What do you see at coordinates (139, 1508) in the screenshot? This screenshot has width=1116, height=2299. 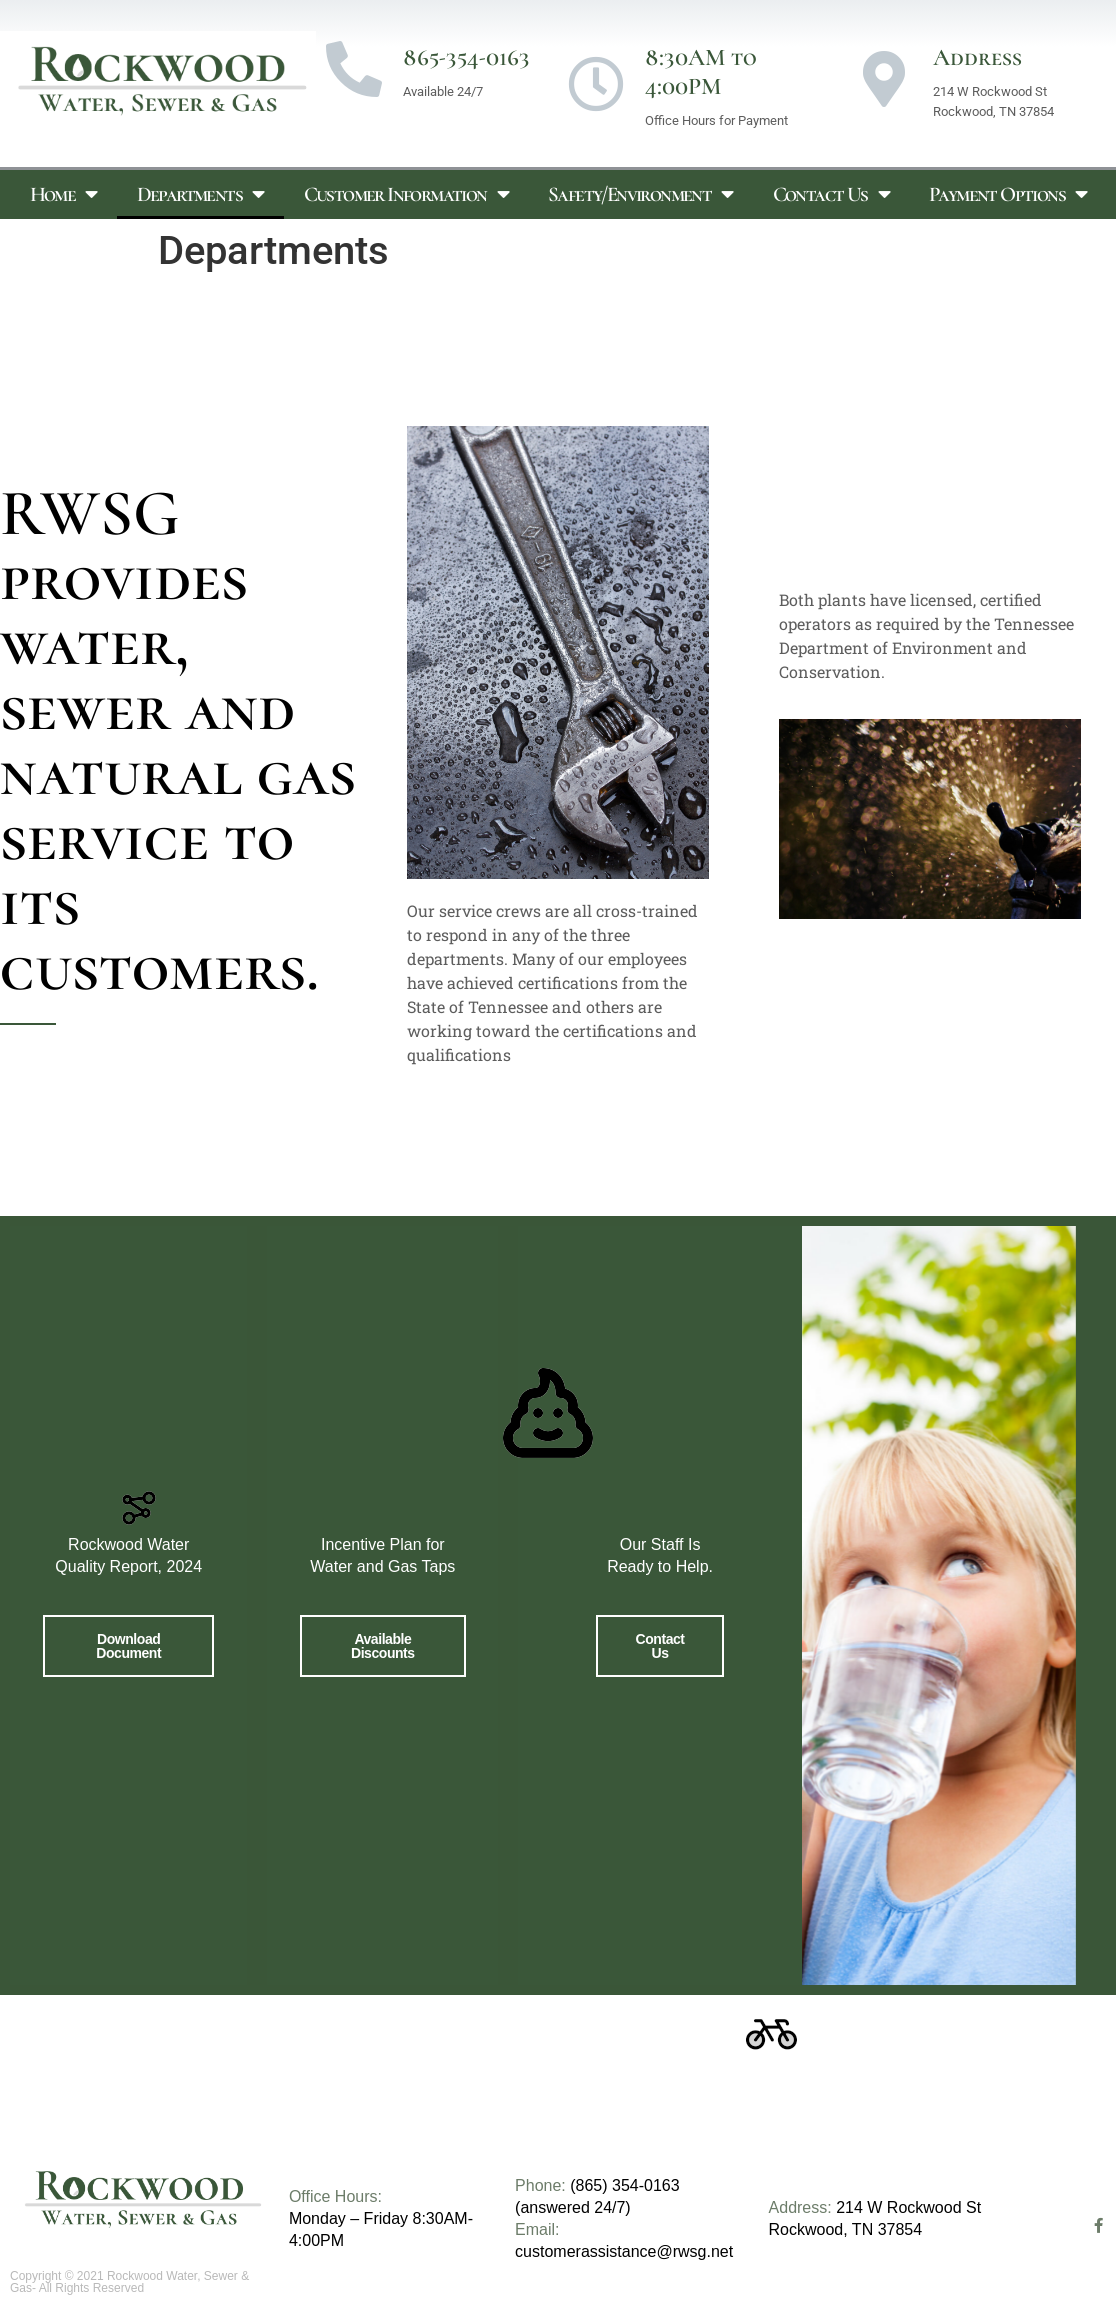 I see `view data point connections or relationships` at bounding box center [139, 1508].